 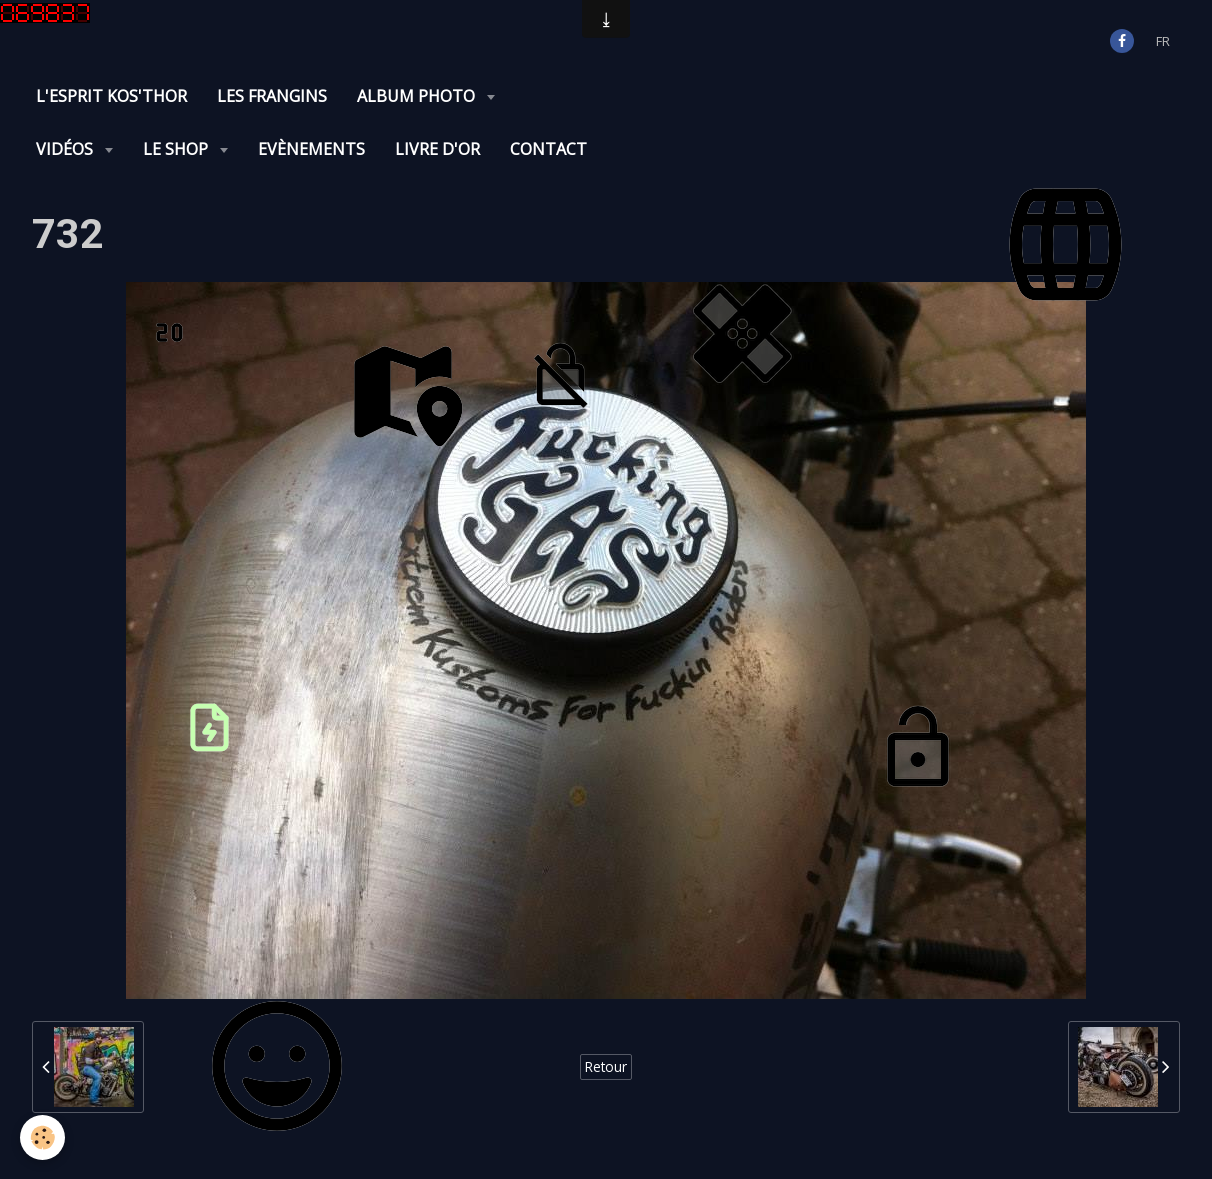 What do you see at coordinates (169, 332) in the screenshot?
I see `indicates 20 items or notifications` at bounding box center [169, 332].